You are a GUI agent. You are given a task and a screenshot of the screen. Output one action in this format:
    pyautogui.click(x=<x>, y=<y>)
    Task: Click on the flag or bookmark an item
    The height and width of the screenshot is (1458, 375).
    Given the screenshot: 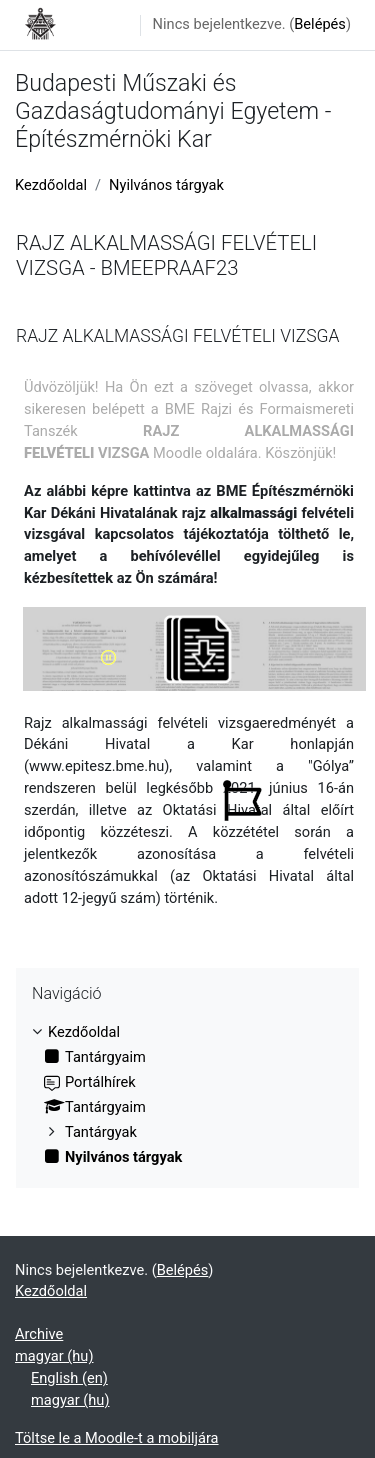 What is the action you would take?
    pyautogui.click(x=242, y=800)
    